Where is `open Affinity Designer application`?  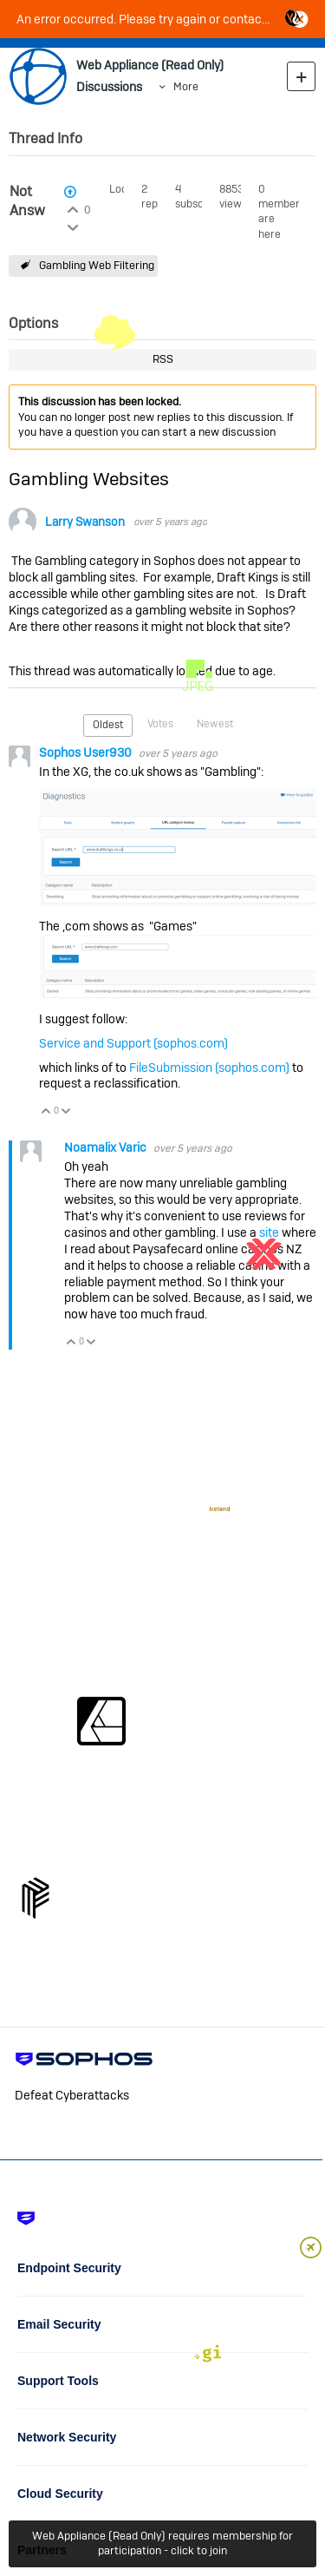 open Affinity Designer application is located at coordinates (101, 1721).